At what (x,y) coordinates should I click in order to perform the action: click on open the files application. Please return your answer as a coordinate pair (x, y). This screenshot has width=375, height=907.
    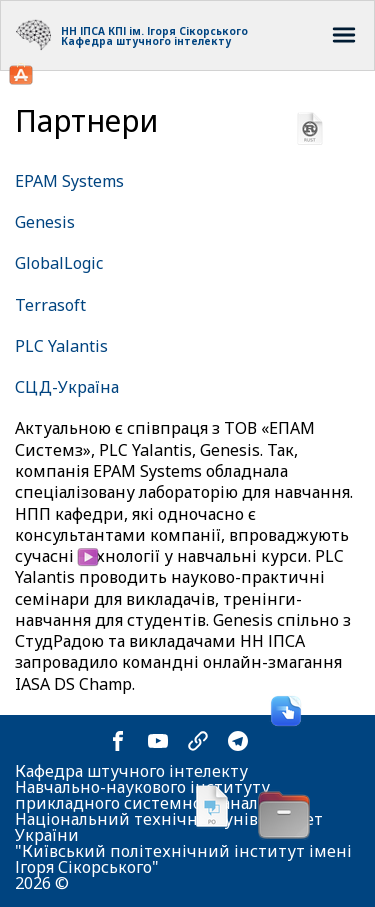
    Looking at the image, I should click on (284, 815).